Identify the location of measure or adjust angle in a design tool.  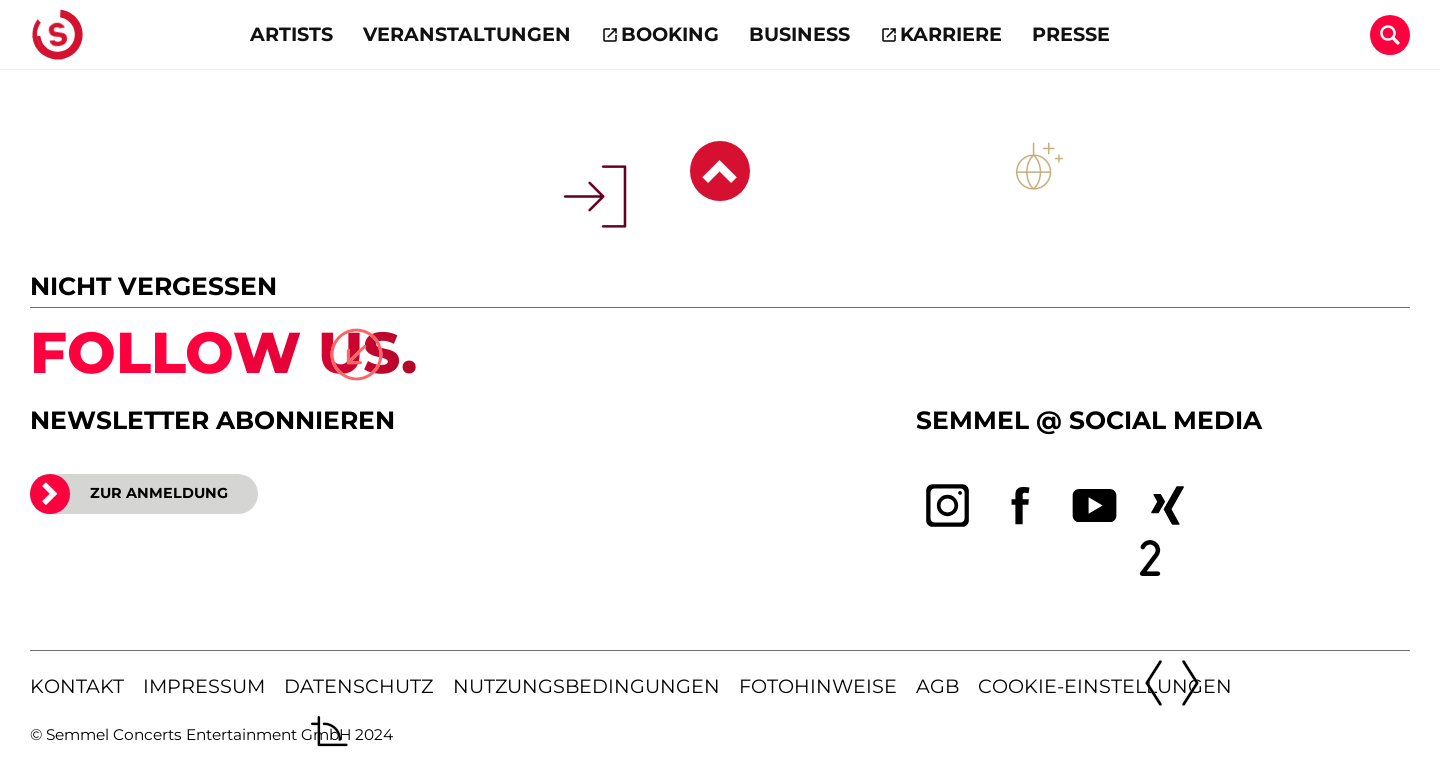
(328, 733).